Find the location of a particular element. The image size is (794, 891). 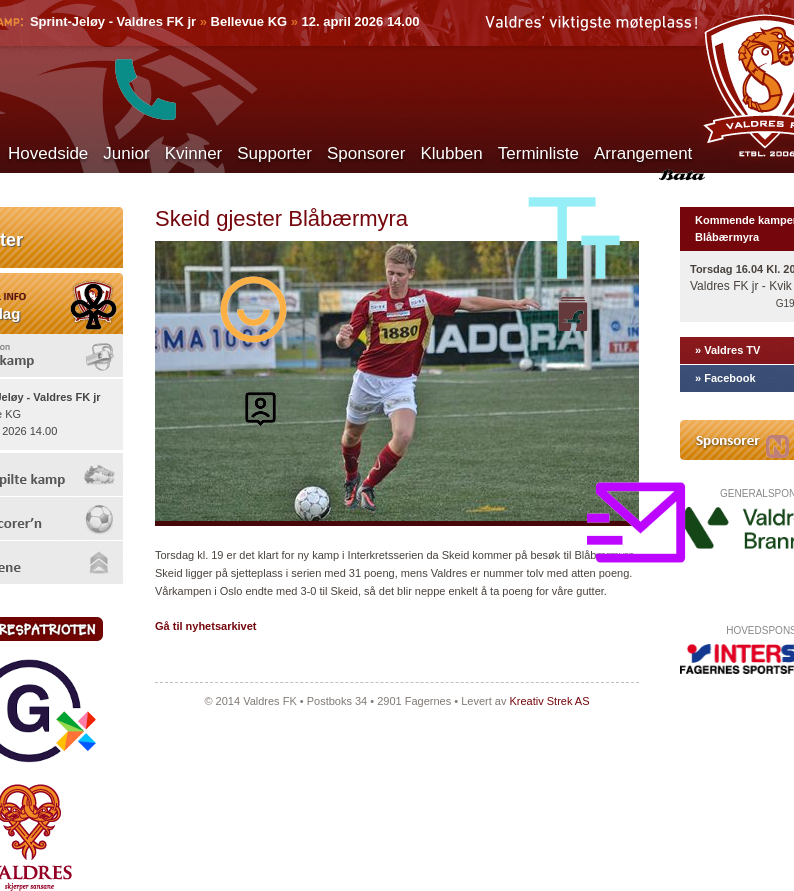

represents the clubs suit in a card or poker game is located at coordinates (93, 306).